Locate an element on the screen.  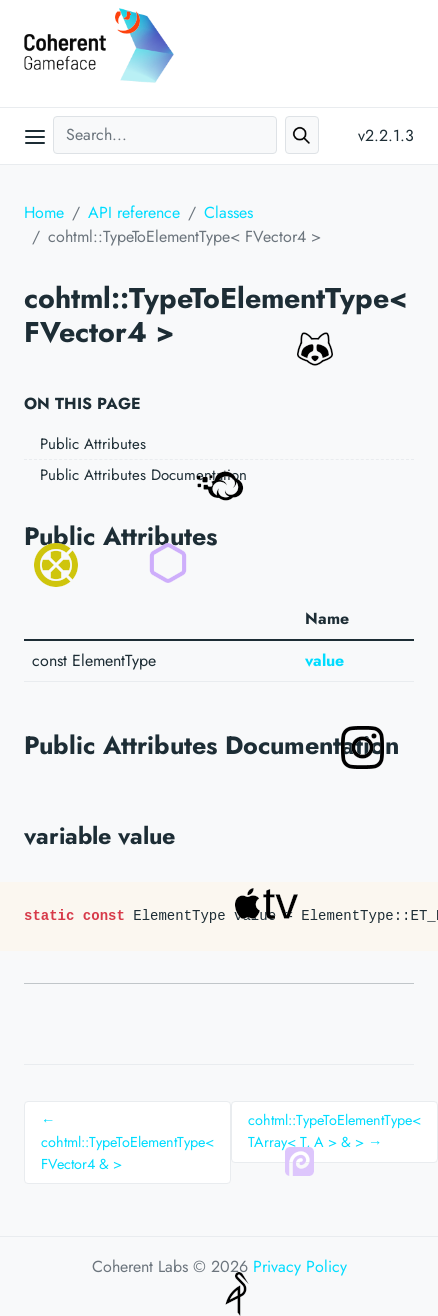
visit genius lyrics website is located at coordinates (127, 22).